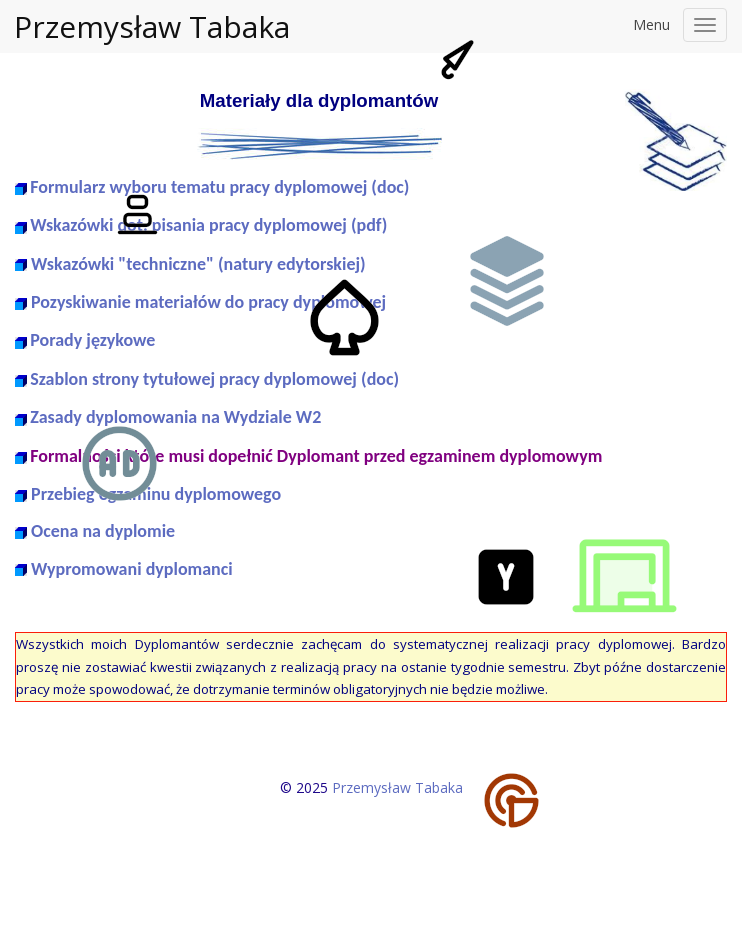 The image size is (742, 945). I want to click on scan nearby devices or networks, so click(511, 800).